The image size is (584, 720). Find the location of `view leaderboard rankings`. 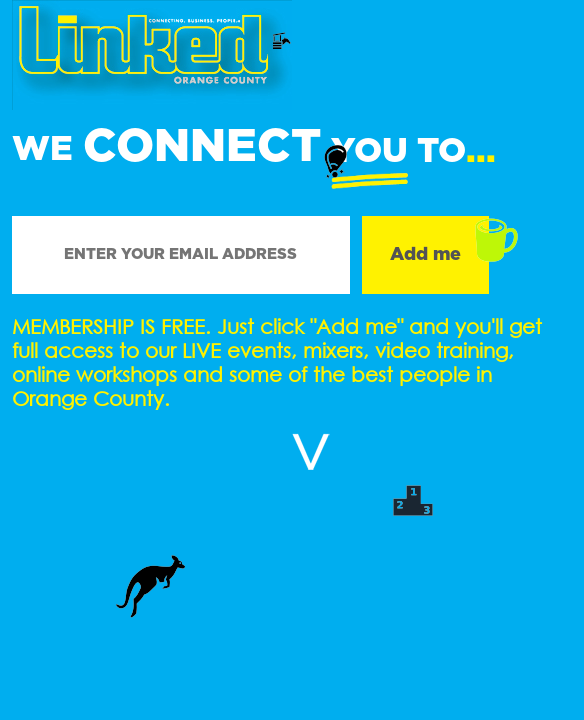

view leaderboard rankings is located at coordinates (413, 496).